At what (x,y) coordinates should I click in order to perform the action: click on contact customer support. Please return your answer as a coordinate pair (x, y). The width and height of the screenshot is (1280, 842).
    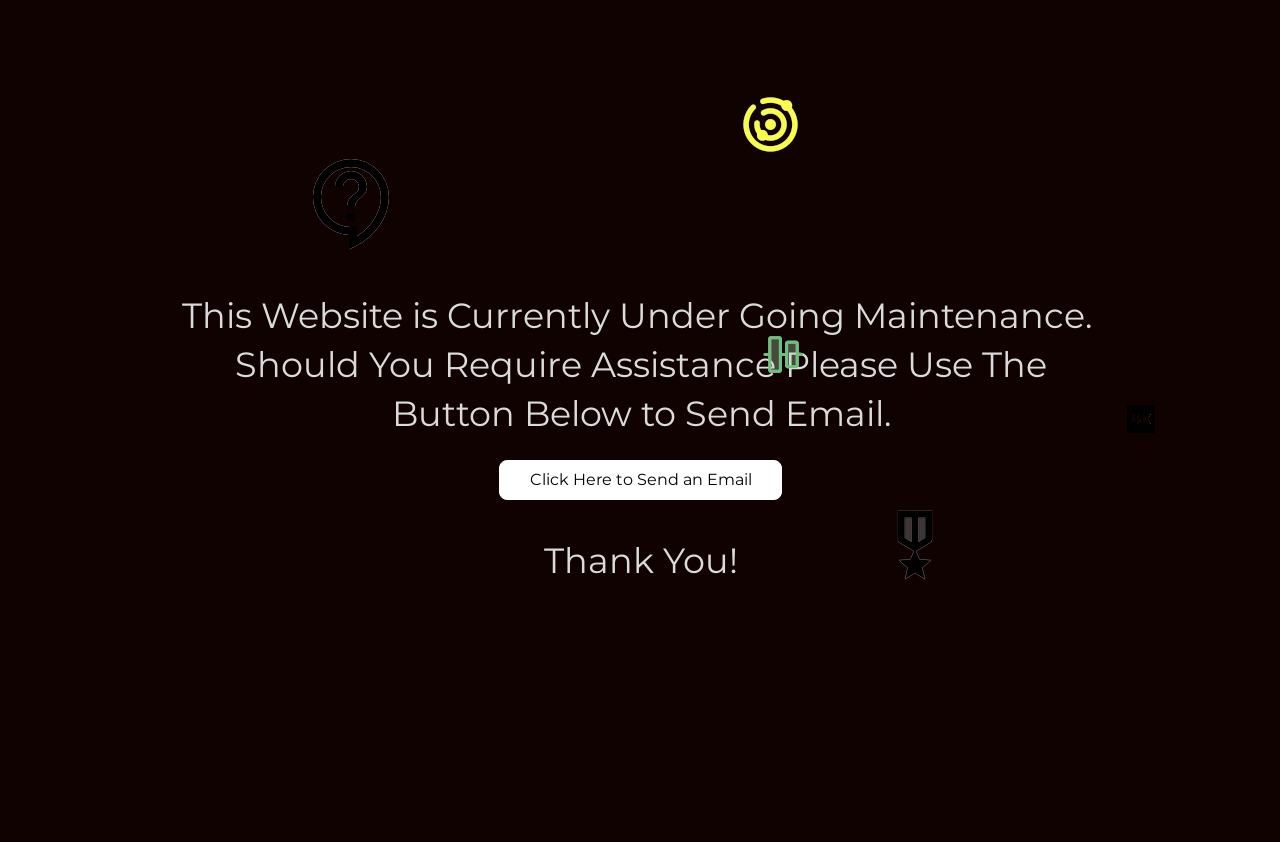
    Looking at the image, I should click on (353, 203).